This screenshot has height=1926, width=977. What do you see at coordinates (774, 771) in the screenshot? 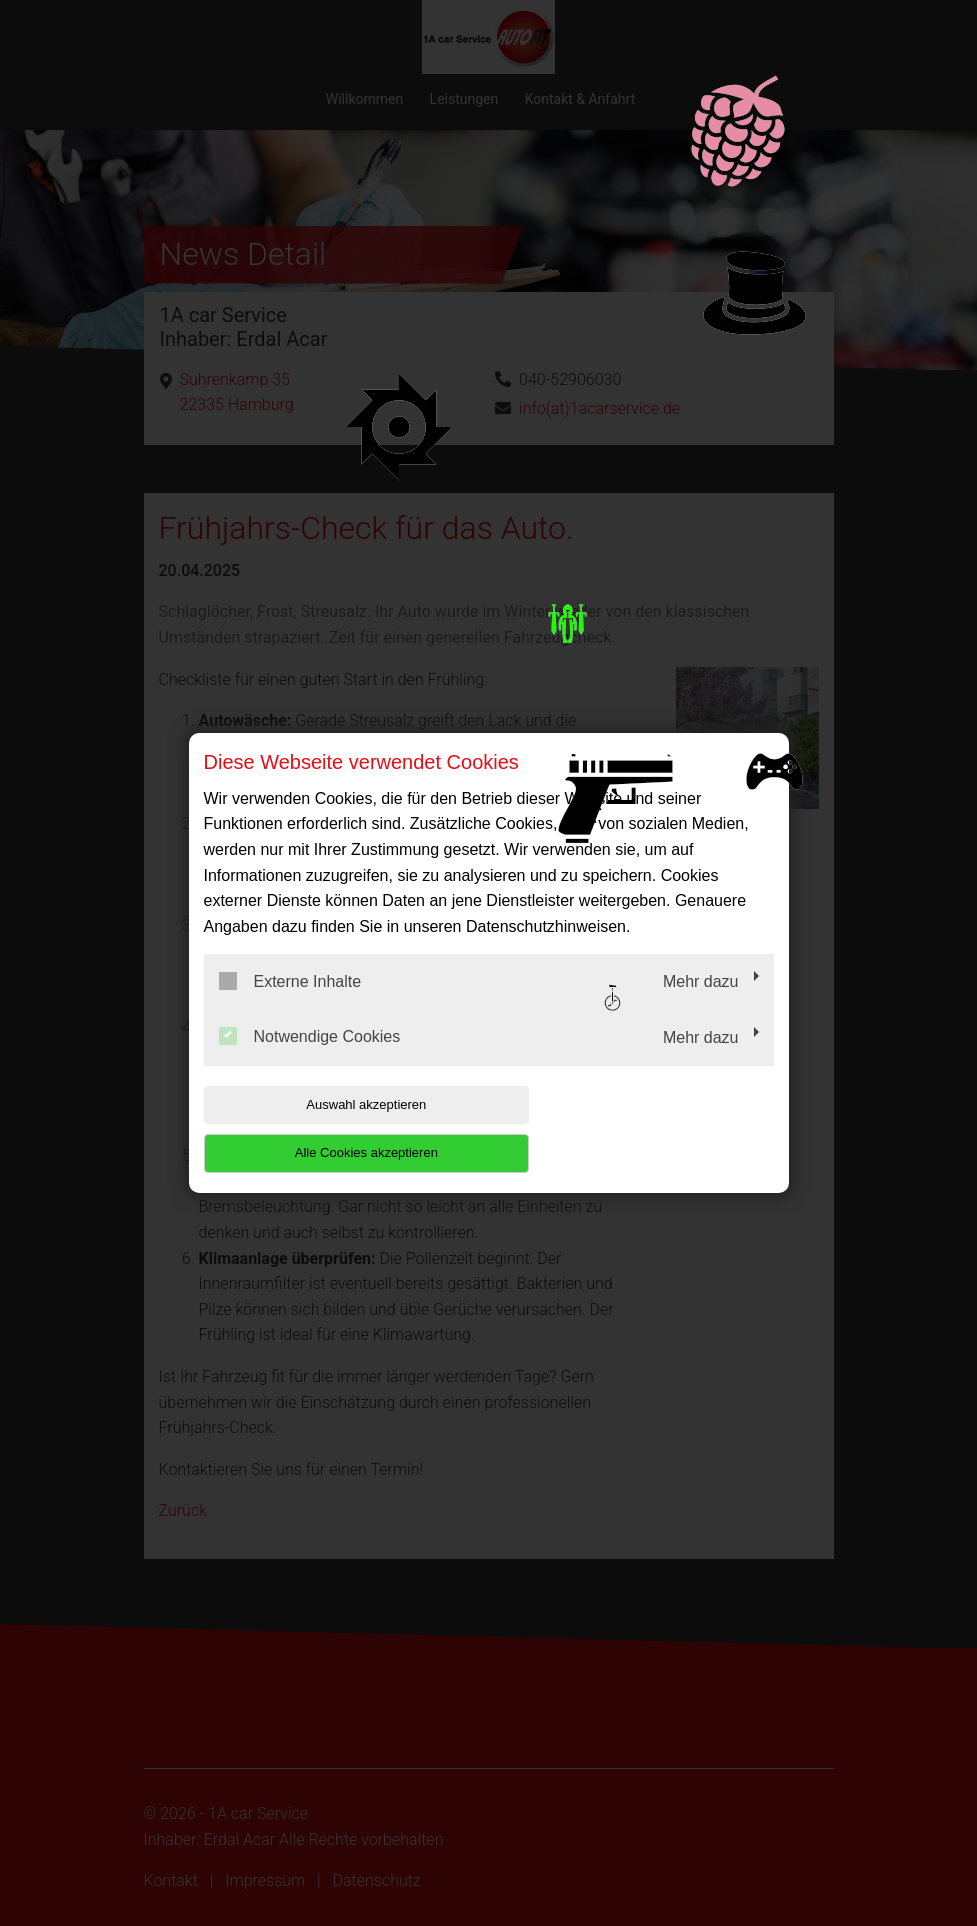
I see `open gaming or game center app` at bounding box center [774, 771].